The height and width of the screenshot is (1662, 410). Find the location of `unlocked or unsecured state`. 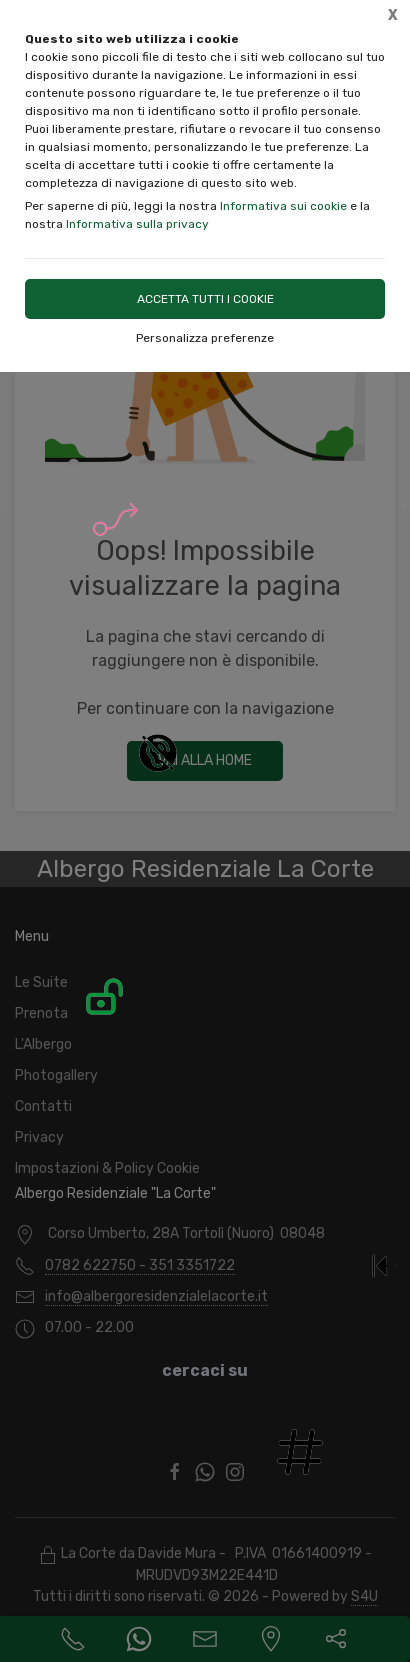

unlocked or unsecured state is located at coordinates (104, 996).